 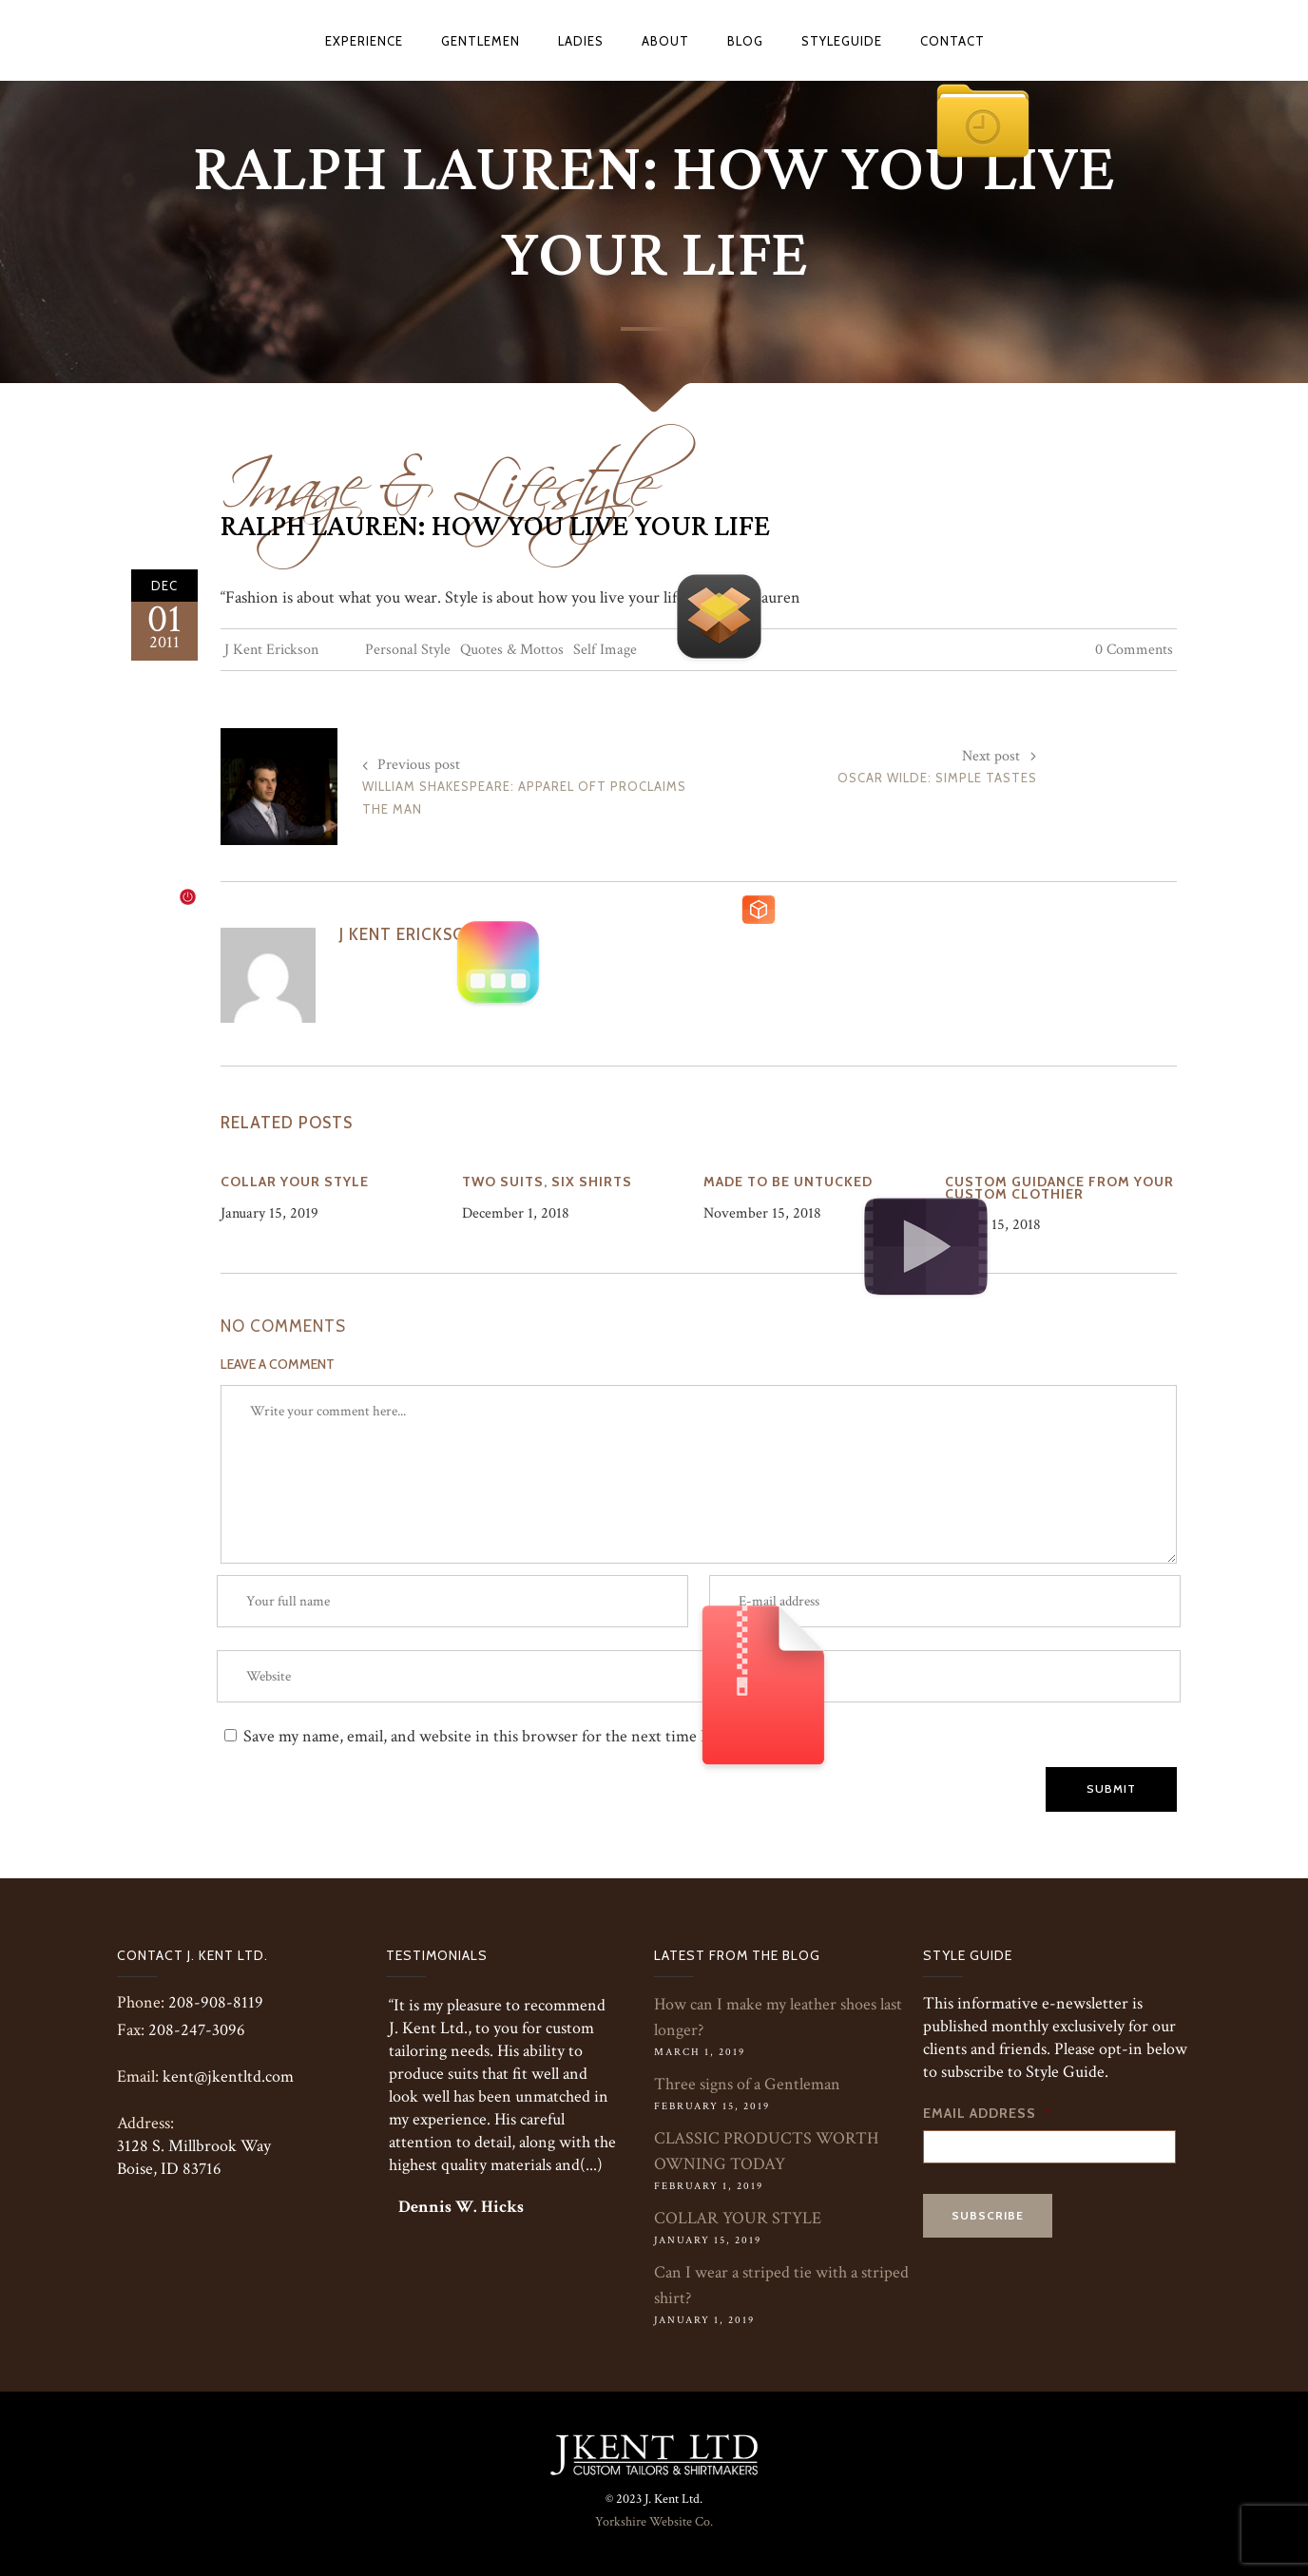 I want to click on a video file type indicator, so click(x=926, y=1238).